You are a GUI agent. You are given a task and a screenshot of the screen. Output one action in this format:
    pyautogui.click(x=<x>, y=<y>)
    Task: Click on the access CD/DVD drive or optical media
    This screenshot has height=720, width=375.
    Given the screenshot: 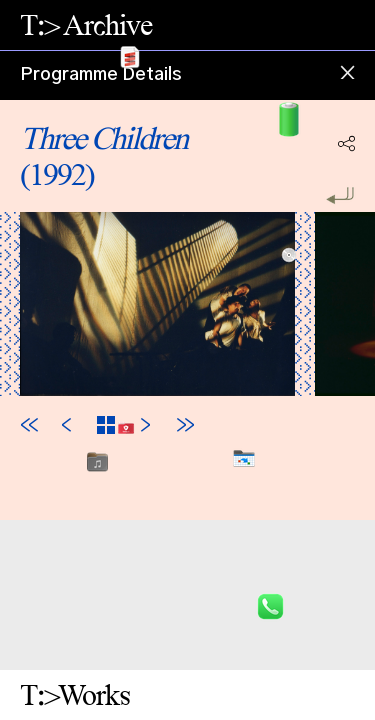 What is the action you would take?
    pyautogui.click(x=289, y=255)
    